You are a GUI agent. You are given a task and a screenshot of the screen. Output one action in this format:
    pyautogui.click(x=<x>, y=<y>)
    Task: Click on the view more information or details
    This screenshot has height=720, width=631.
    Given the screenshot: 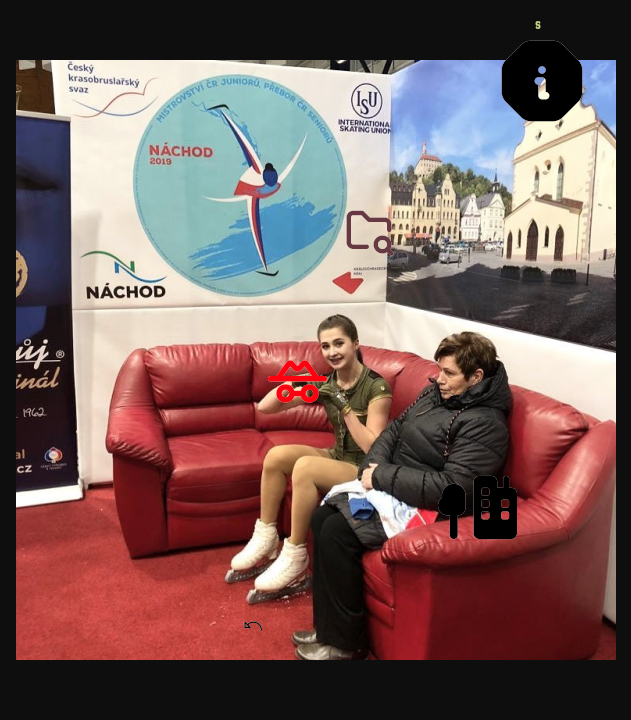 What is the action you would take?
    pyautogui.click(x=542, y=81)
    